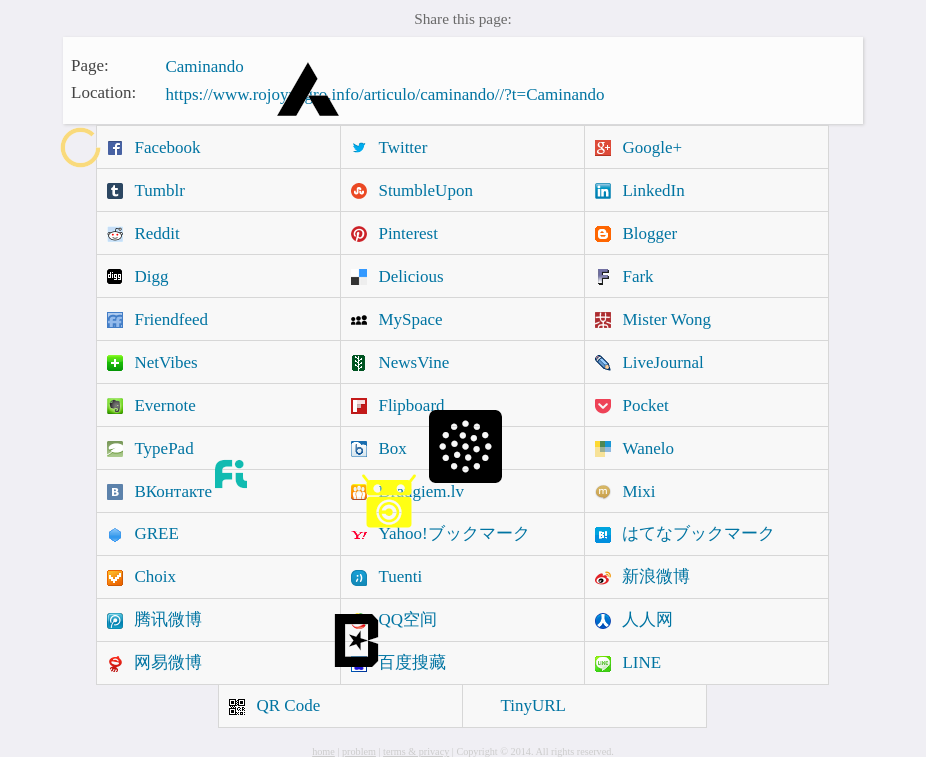  I want to click on open the Photocrowd app, so click(465, 446).